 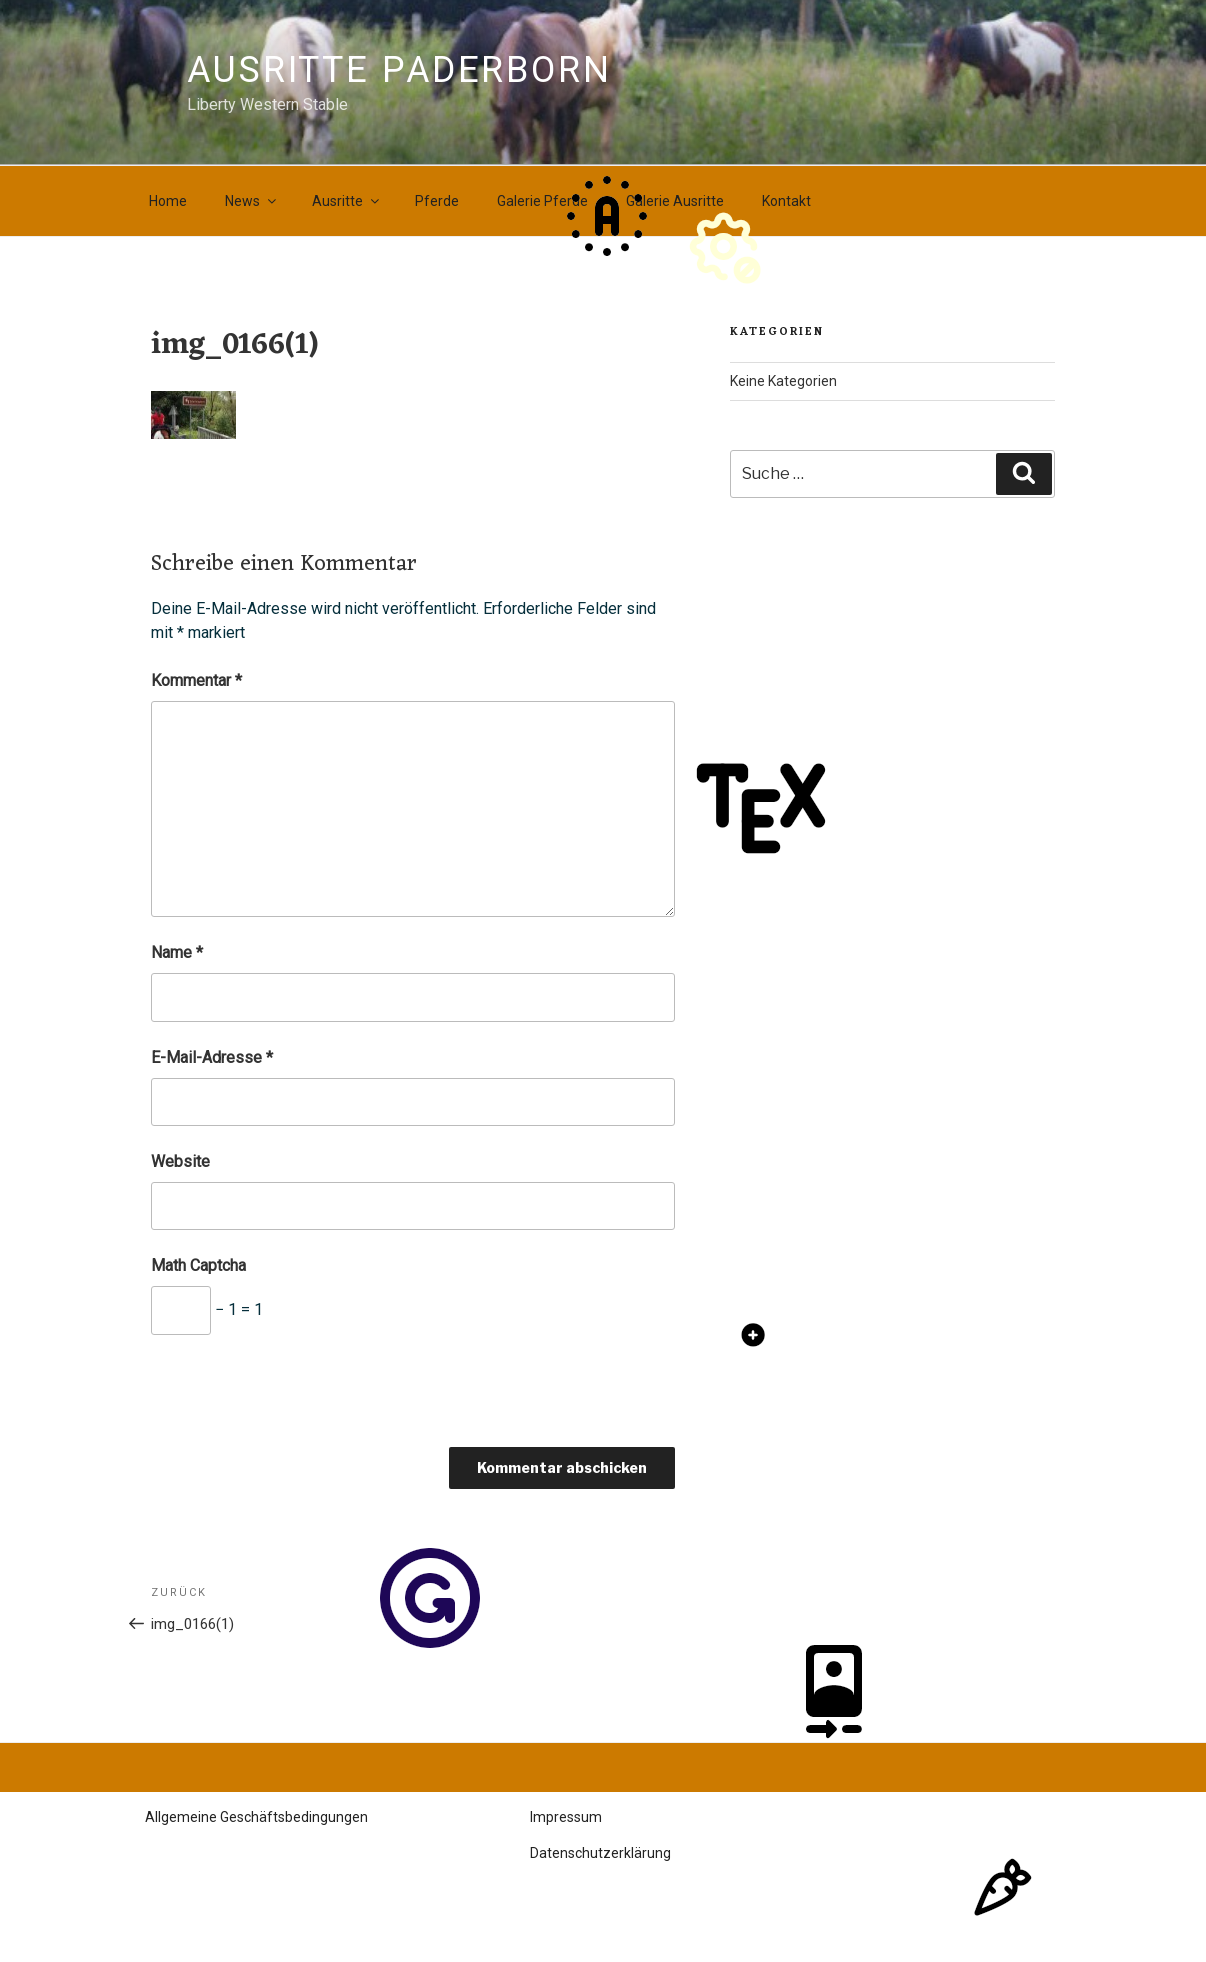 What do you see at coordinates (1001, 1888) in the screenshot?
I see `browse vegetable or produce category` at bounding box center [1001, 1888].